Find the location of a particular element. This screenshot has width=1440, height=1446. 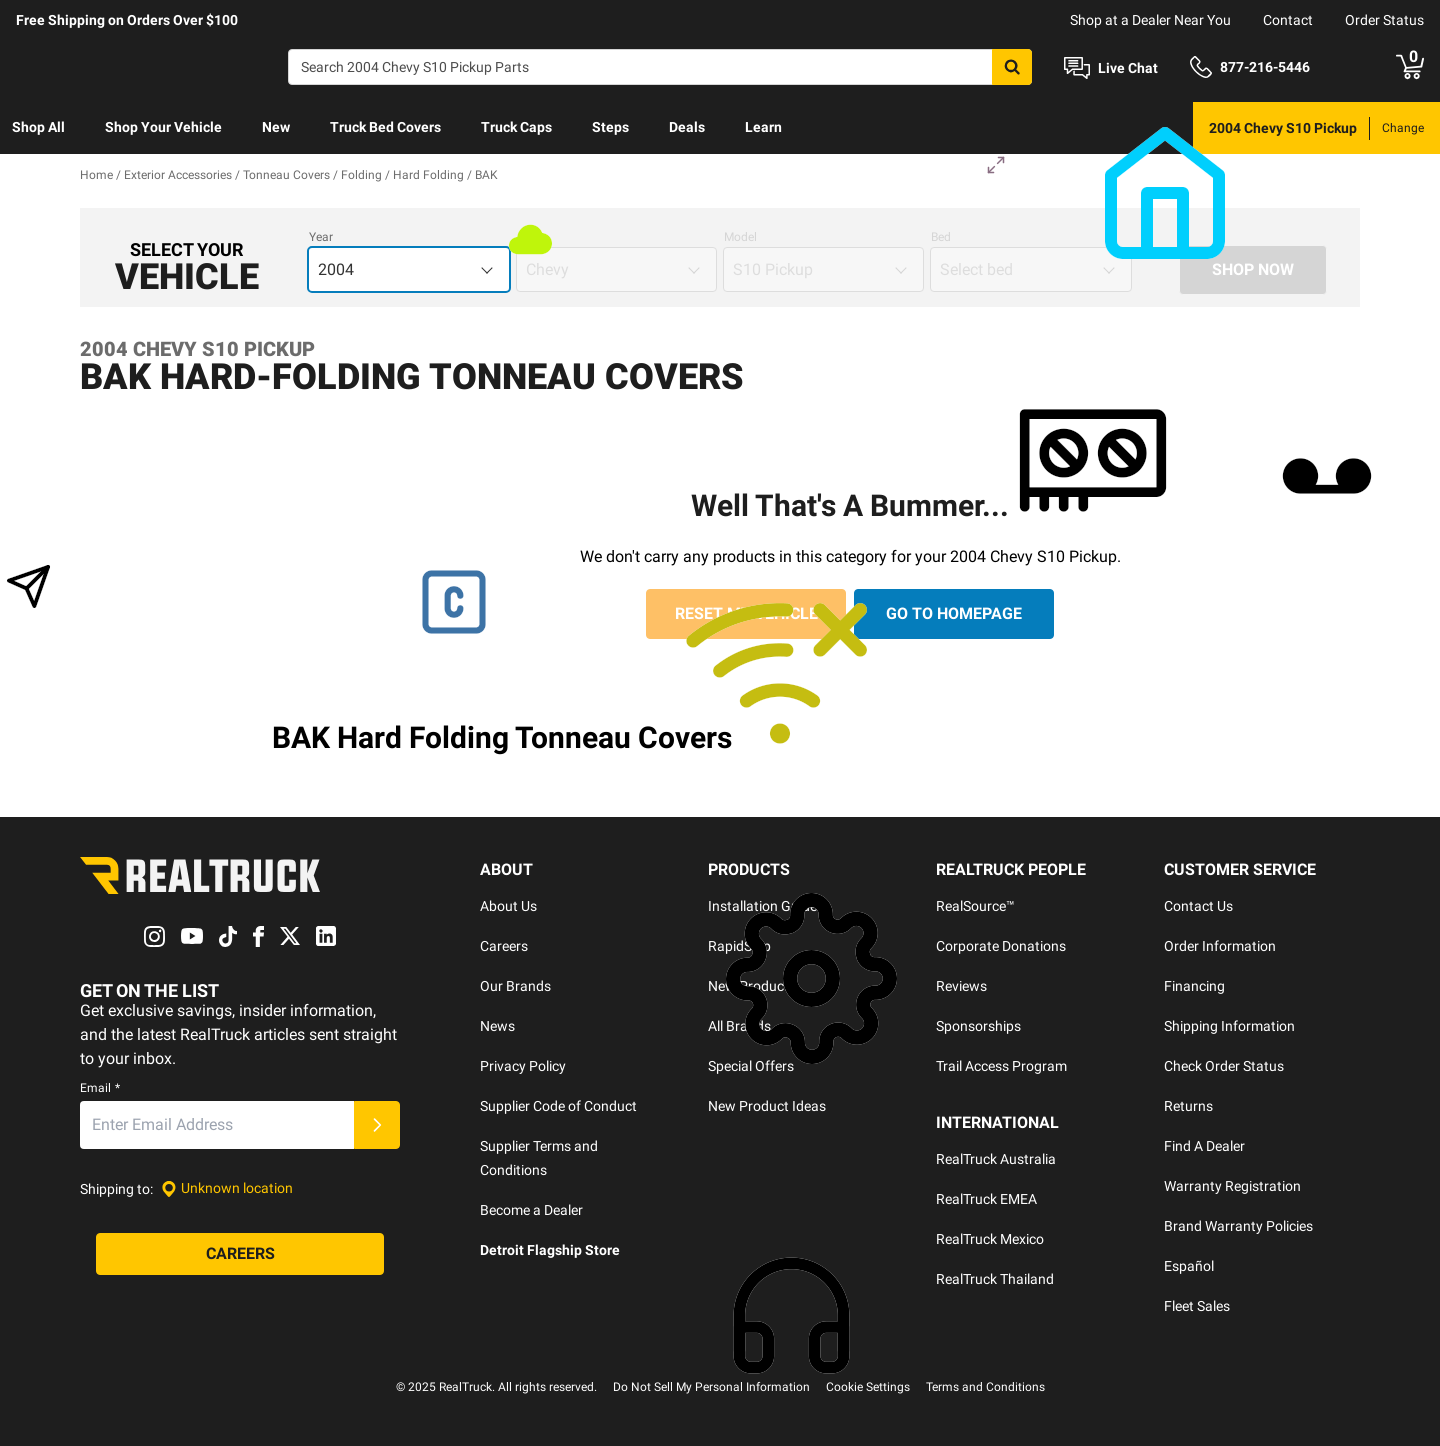

indicates cloudy weather conditions is located at coordinates (530, 239).